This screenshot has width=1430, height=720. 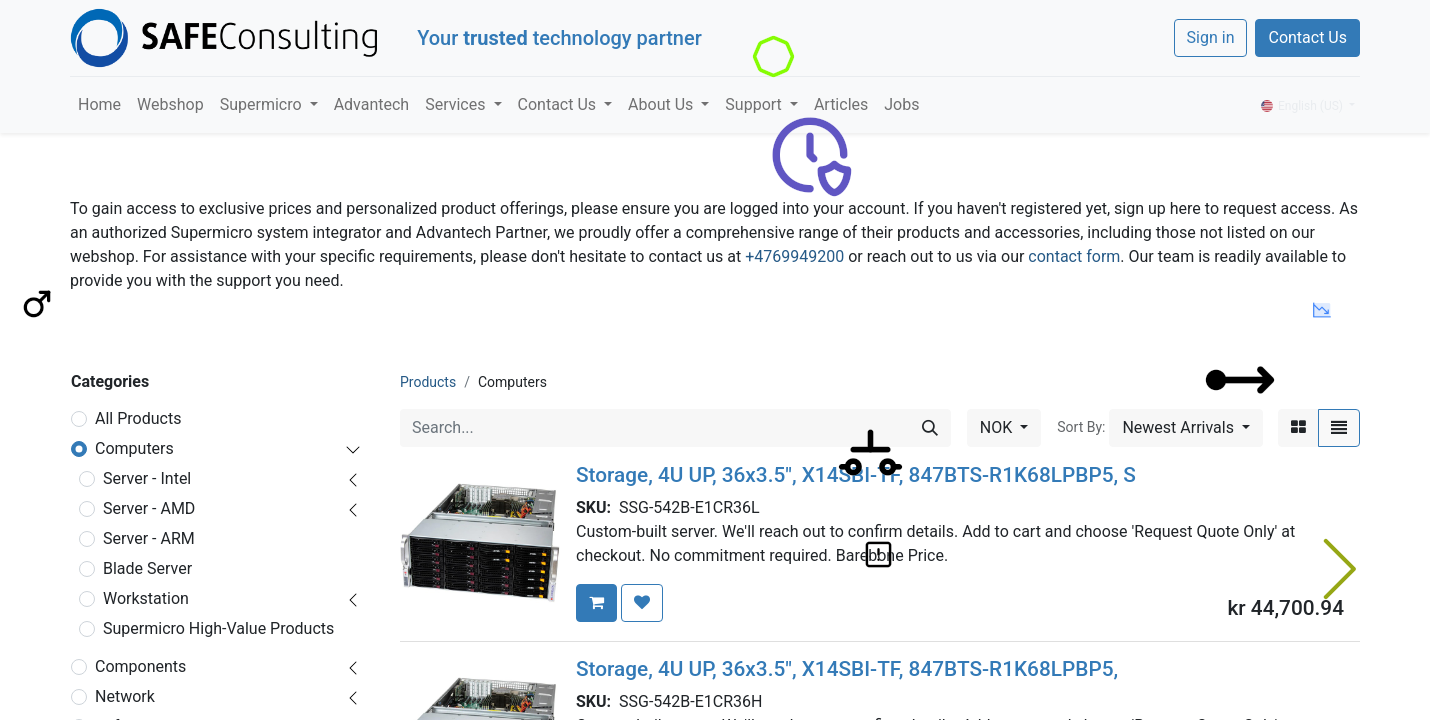 I want to click on view declining trend data, so click(x=1322, y=310).